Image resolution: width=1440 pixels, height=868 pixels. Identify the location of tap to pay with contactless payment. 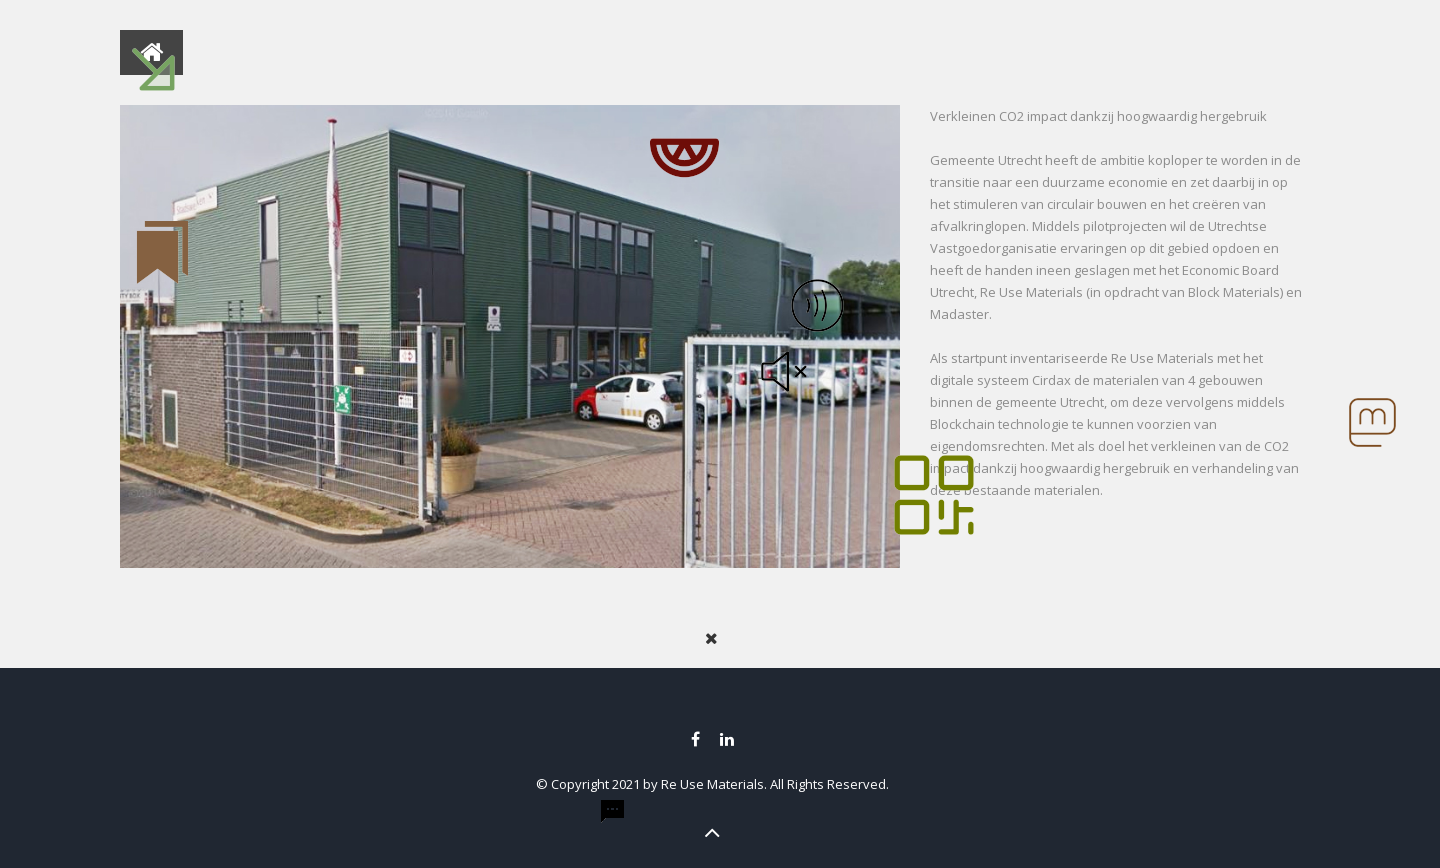
(817, 305).